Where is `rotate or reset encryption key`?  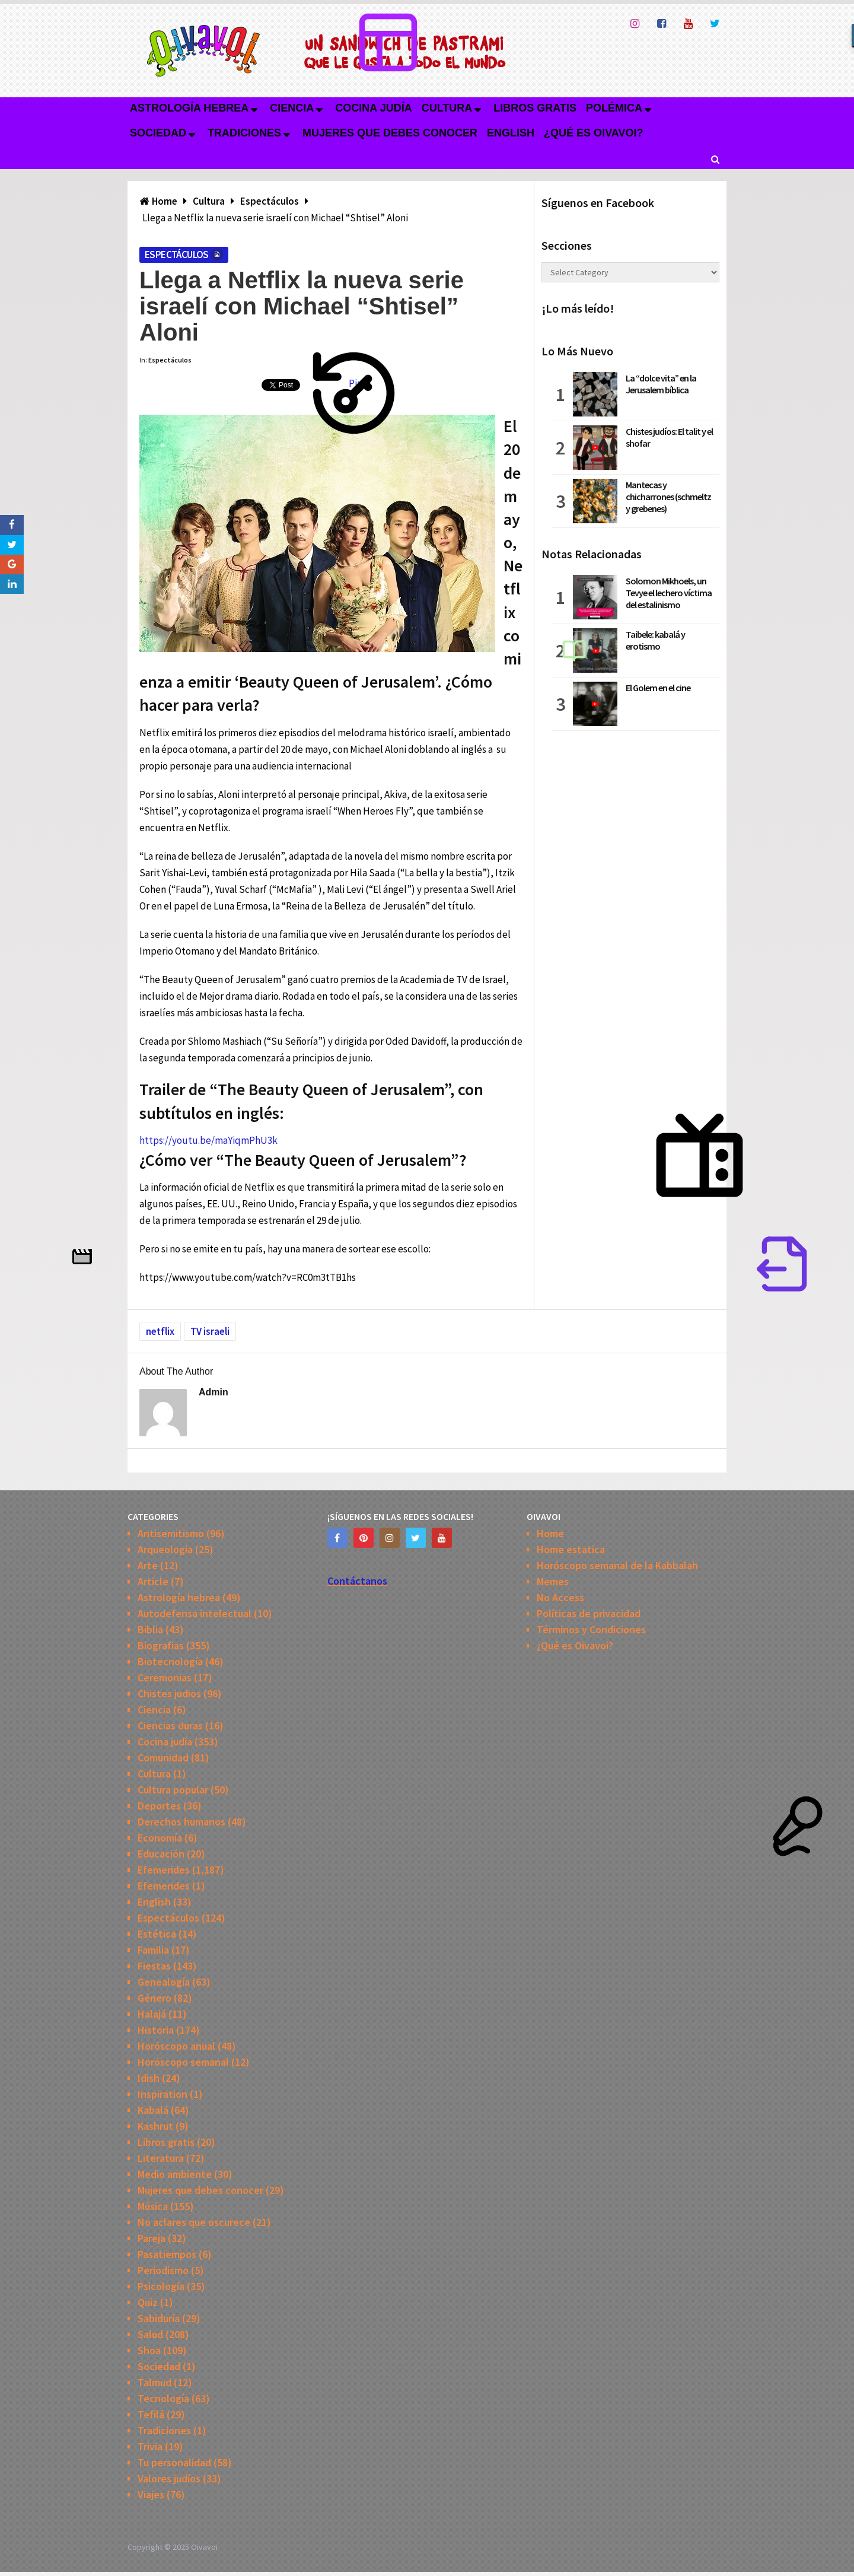 rotate or reset encryption key is located at coordinates (353, 393).